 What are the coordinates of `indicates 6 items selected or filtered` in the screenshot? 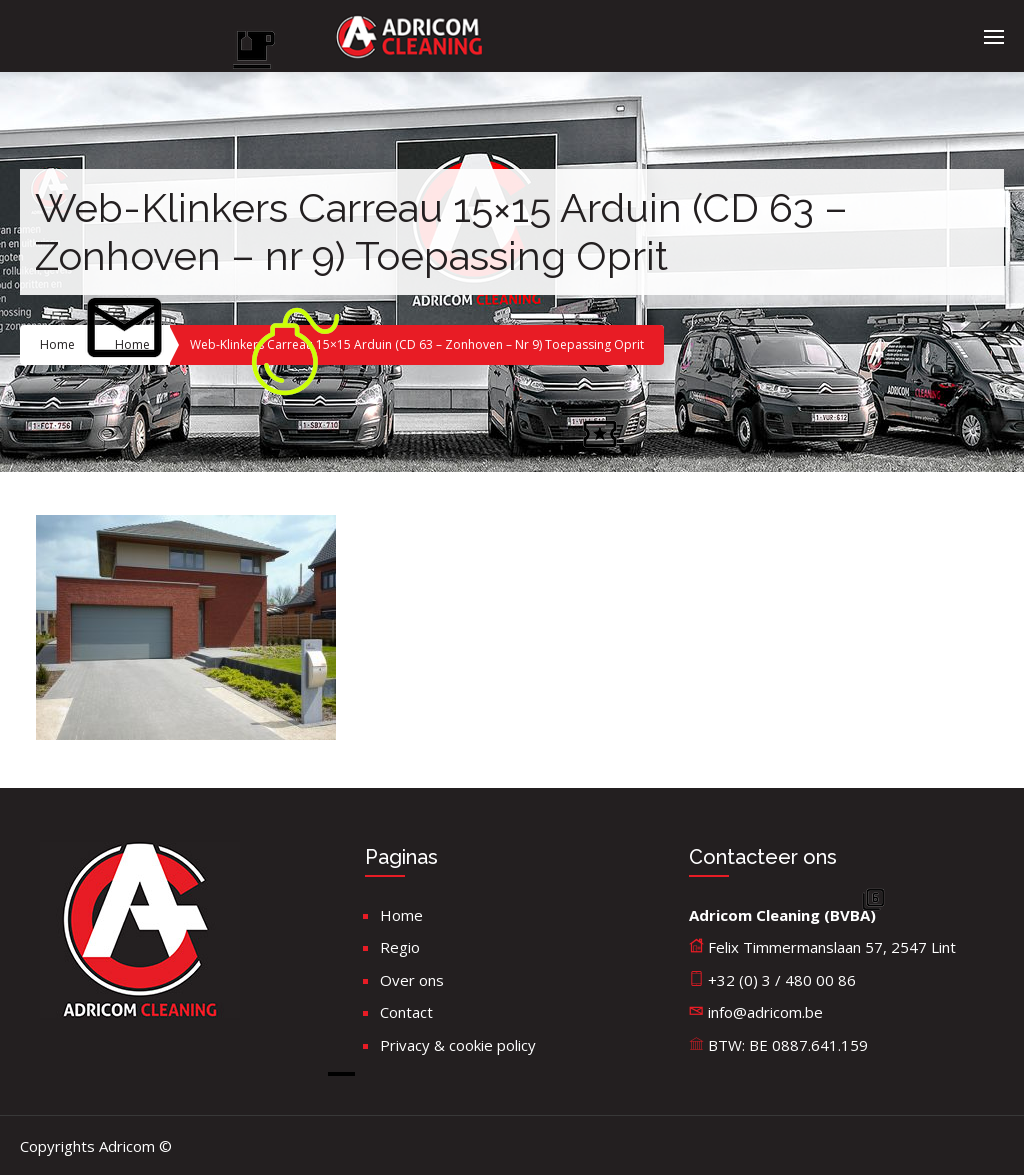 It's located at (873, 899).